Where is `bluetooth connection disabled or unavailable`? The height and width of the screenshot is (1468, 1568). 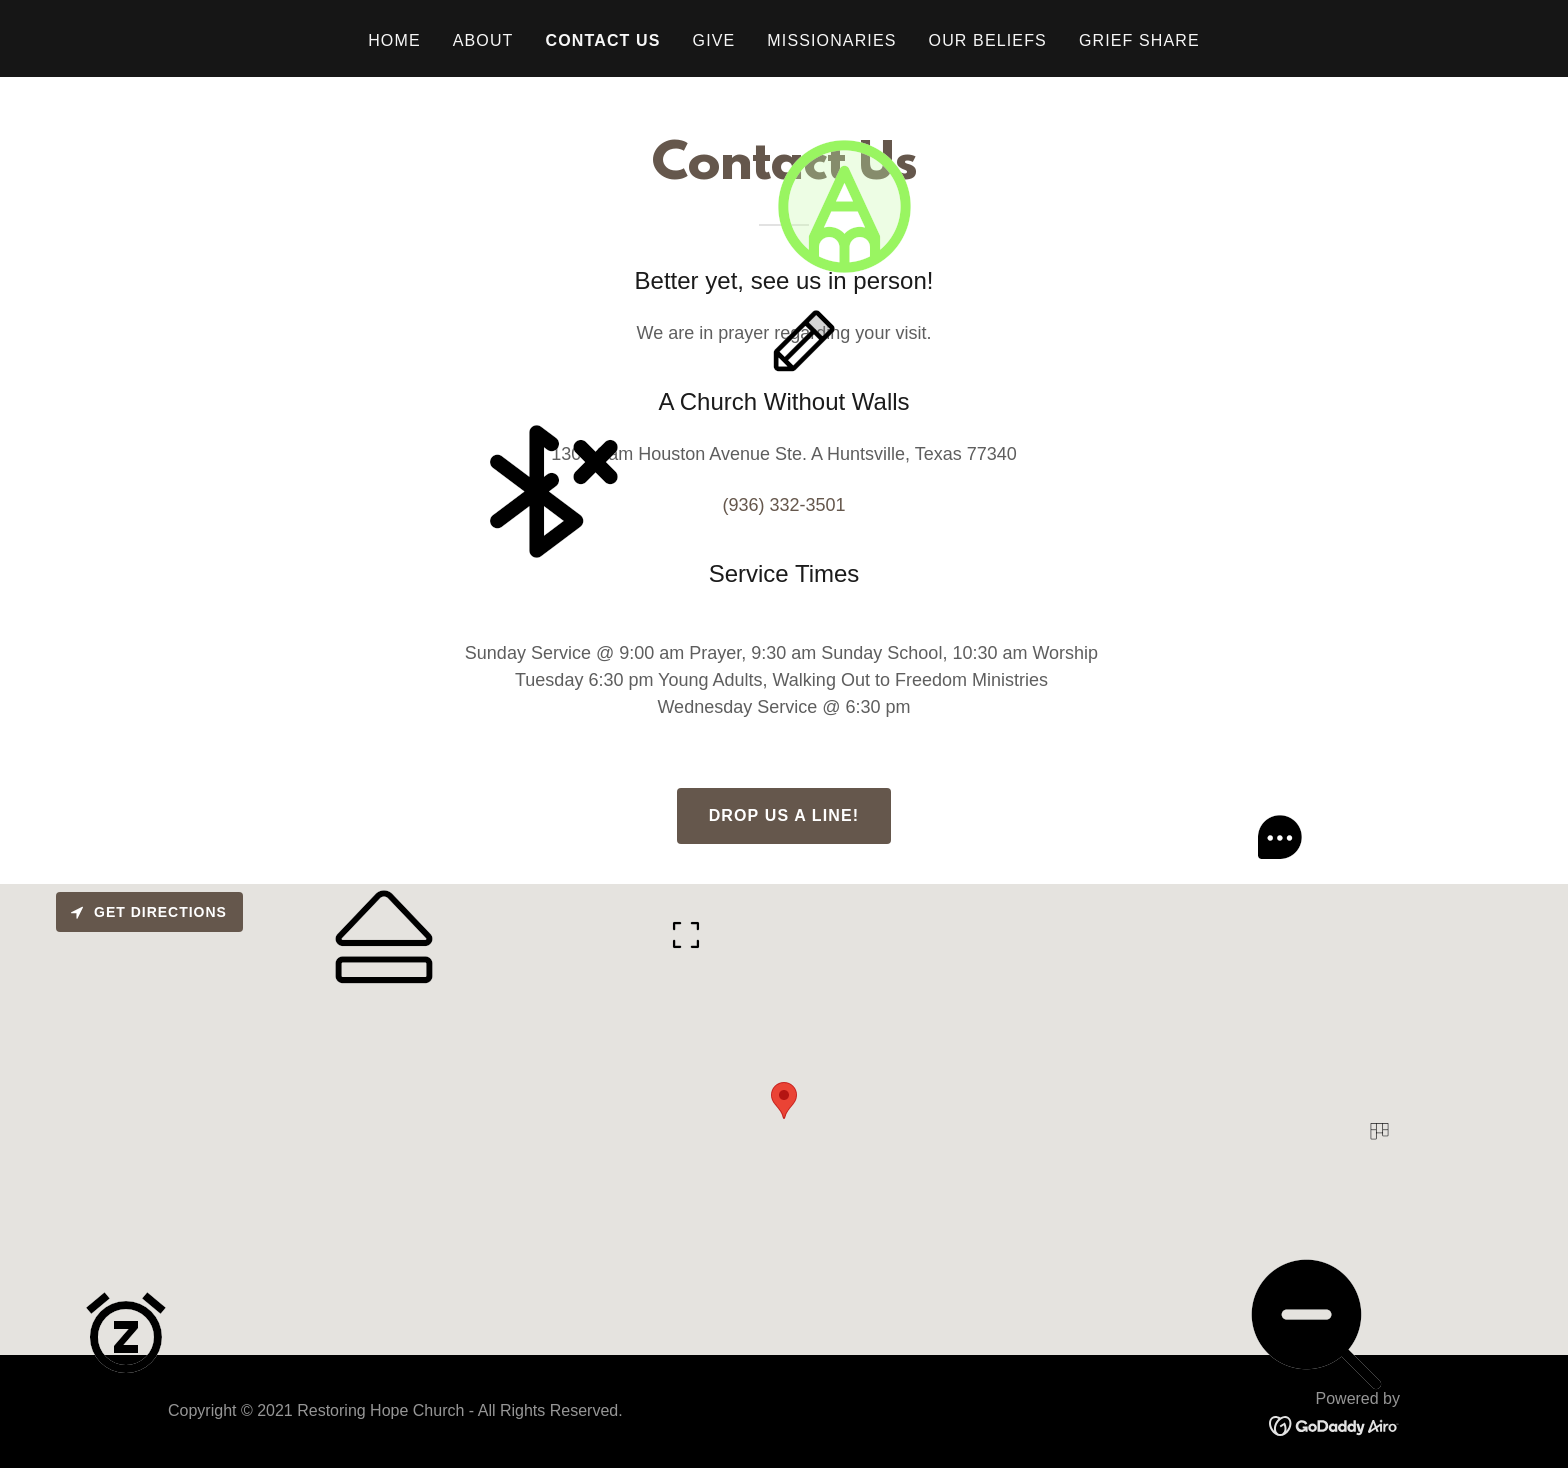 bluetooth connection disabled or unavailable is located at coordinates (546, 491).